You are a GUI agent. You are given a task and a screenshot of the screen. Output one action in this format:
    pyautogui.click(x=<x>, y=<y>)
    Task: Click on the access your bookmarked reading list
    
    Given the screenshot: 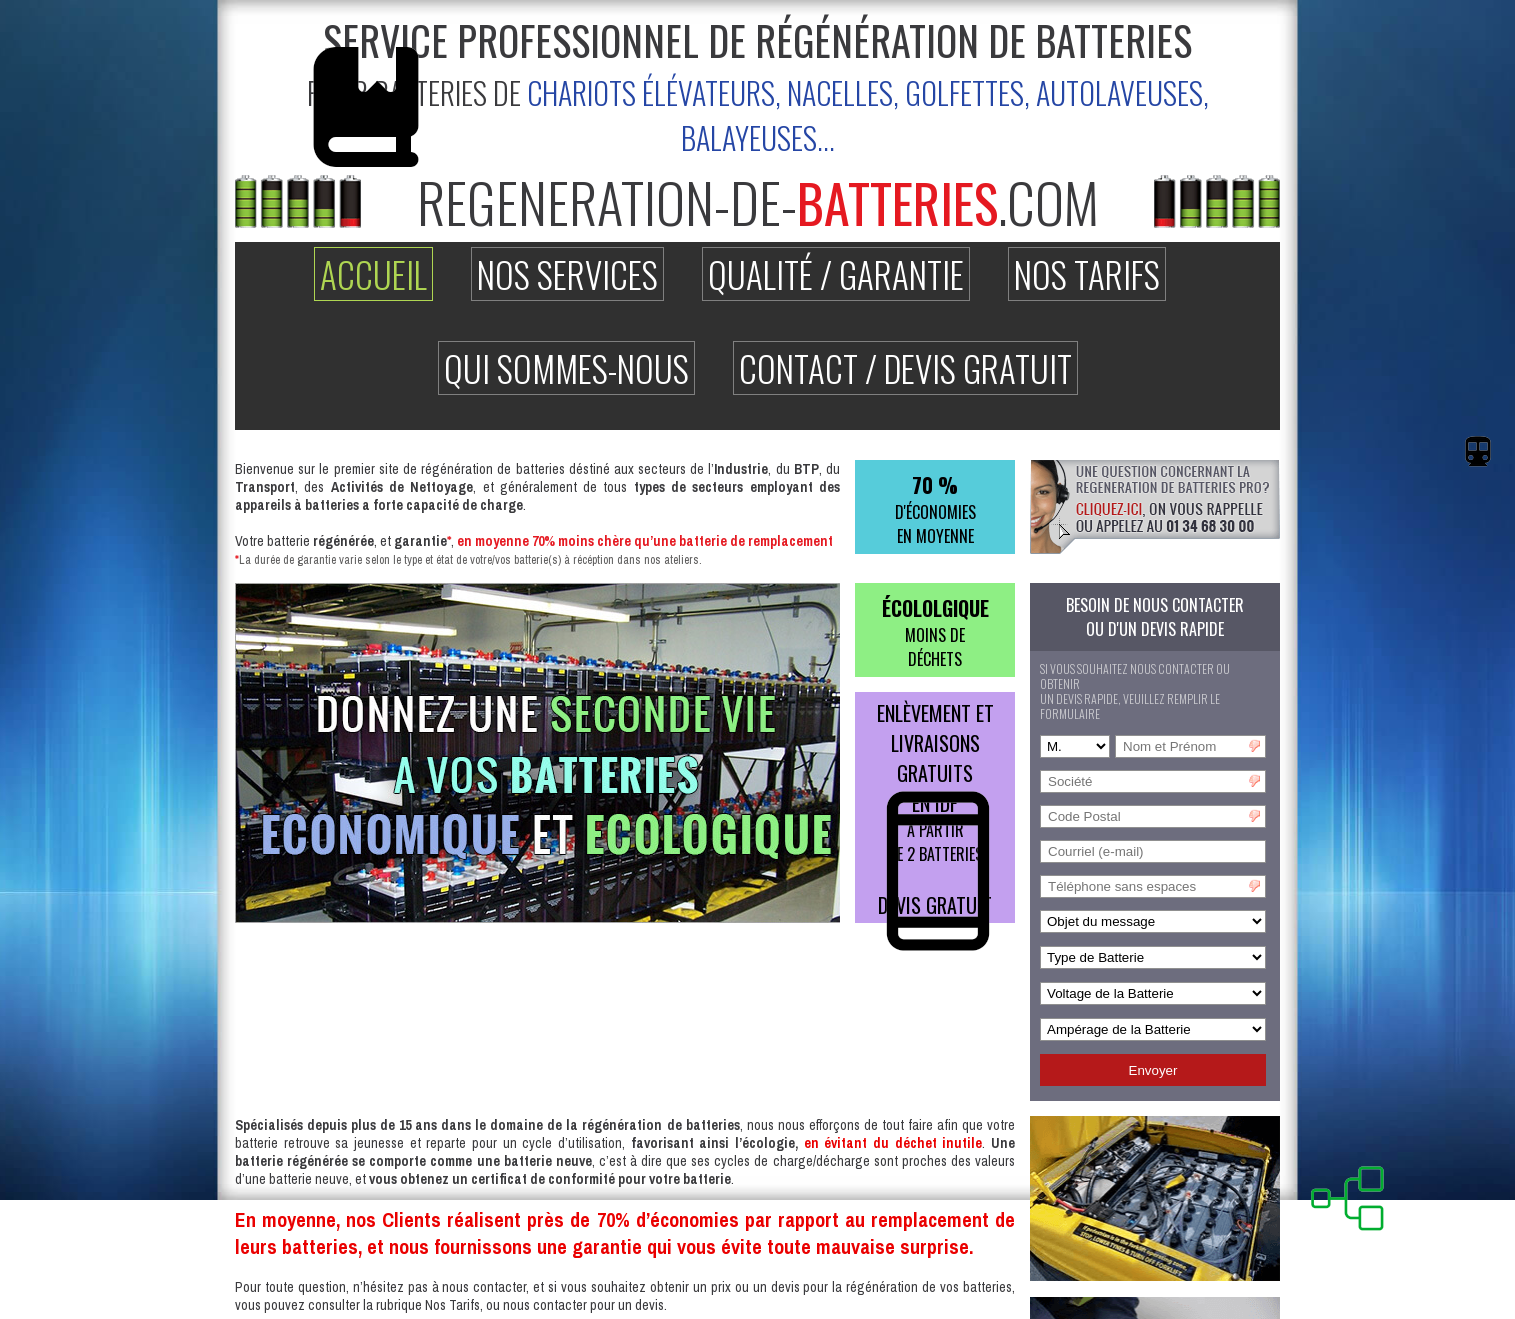 What is the action you would take?
    pyautogui.click(x=366, y=107)
    